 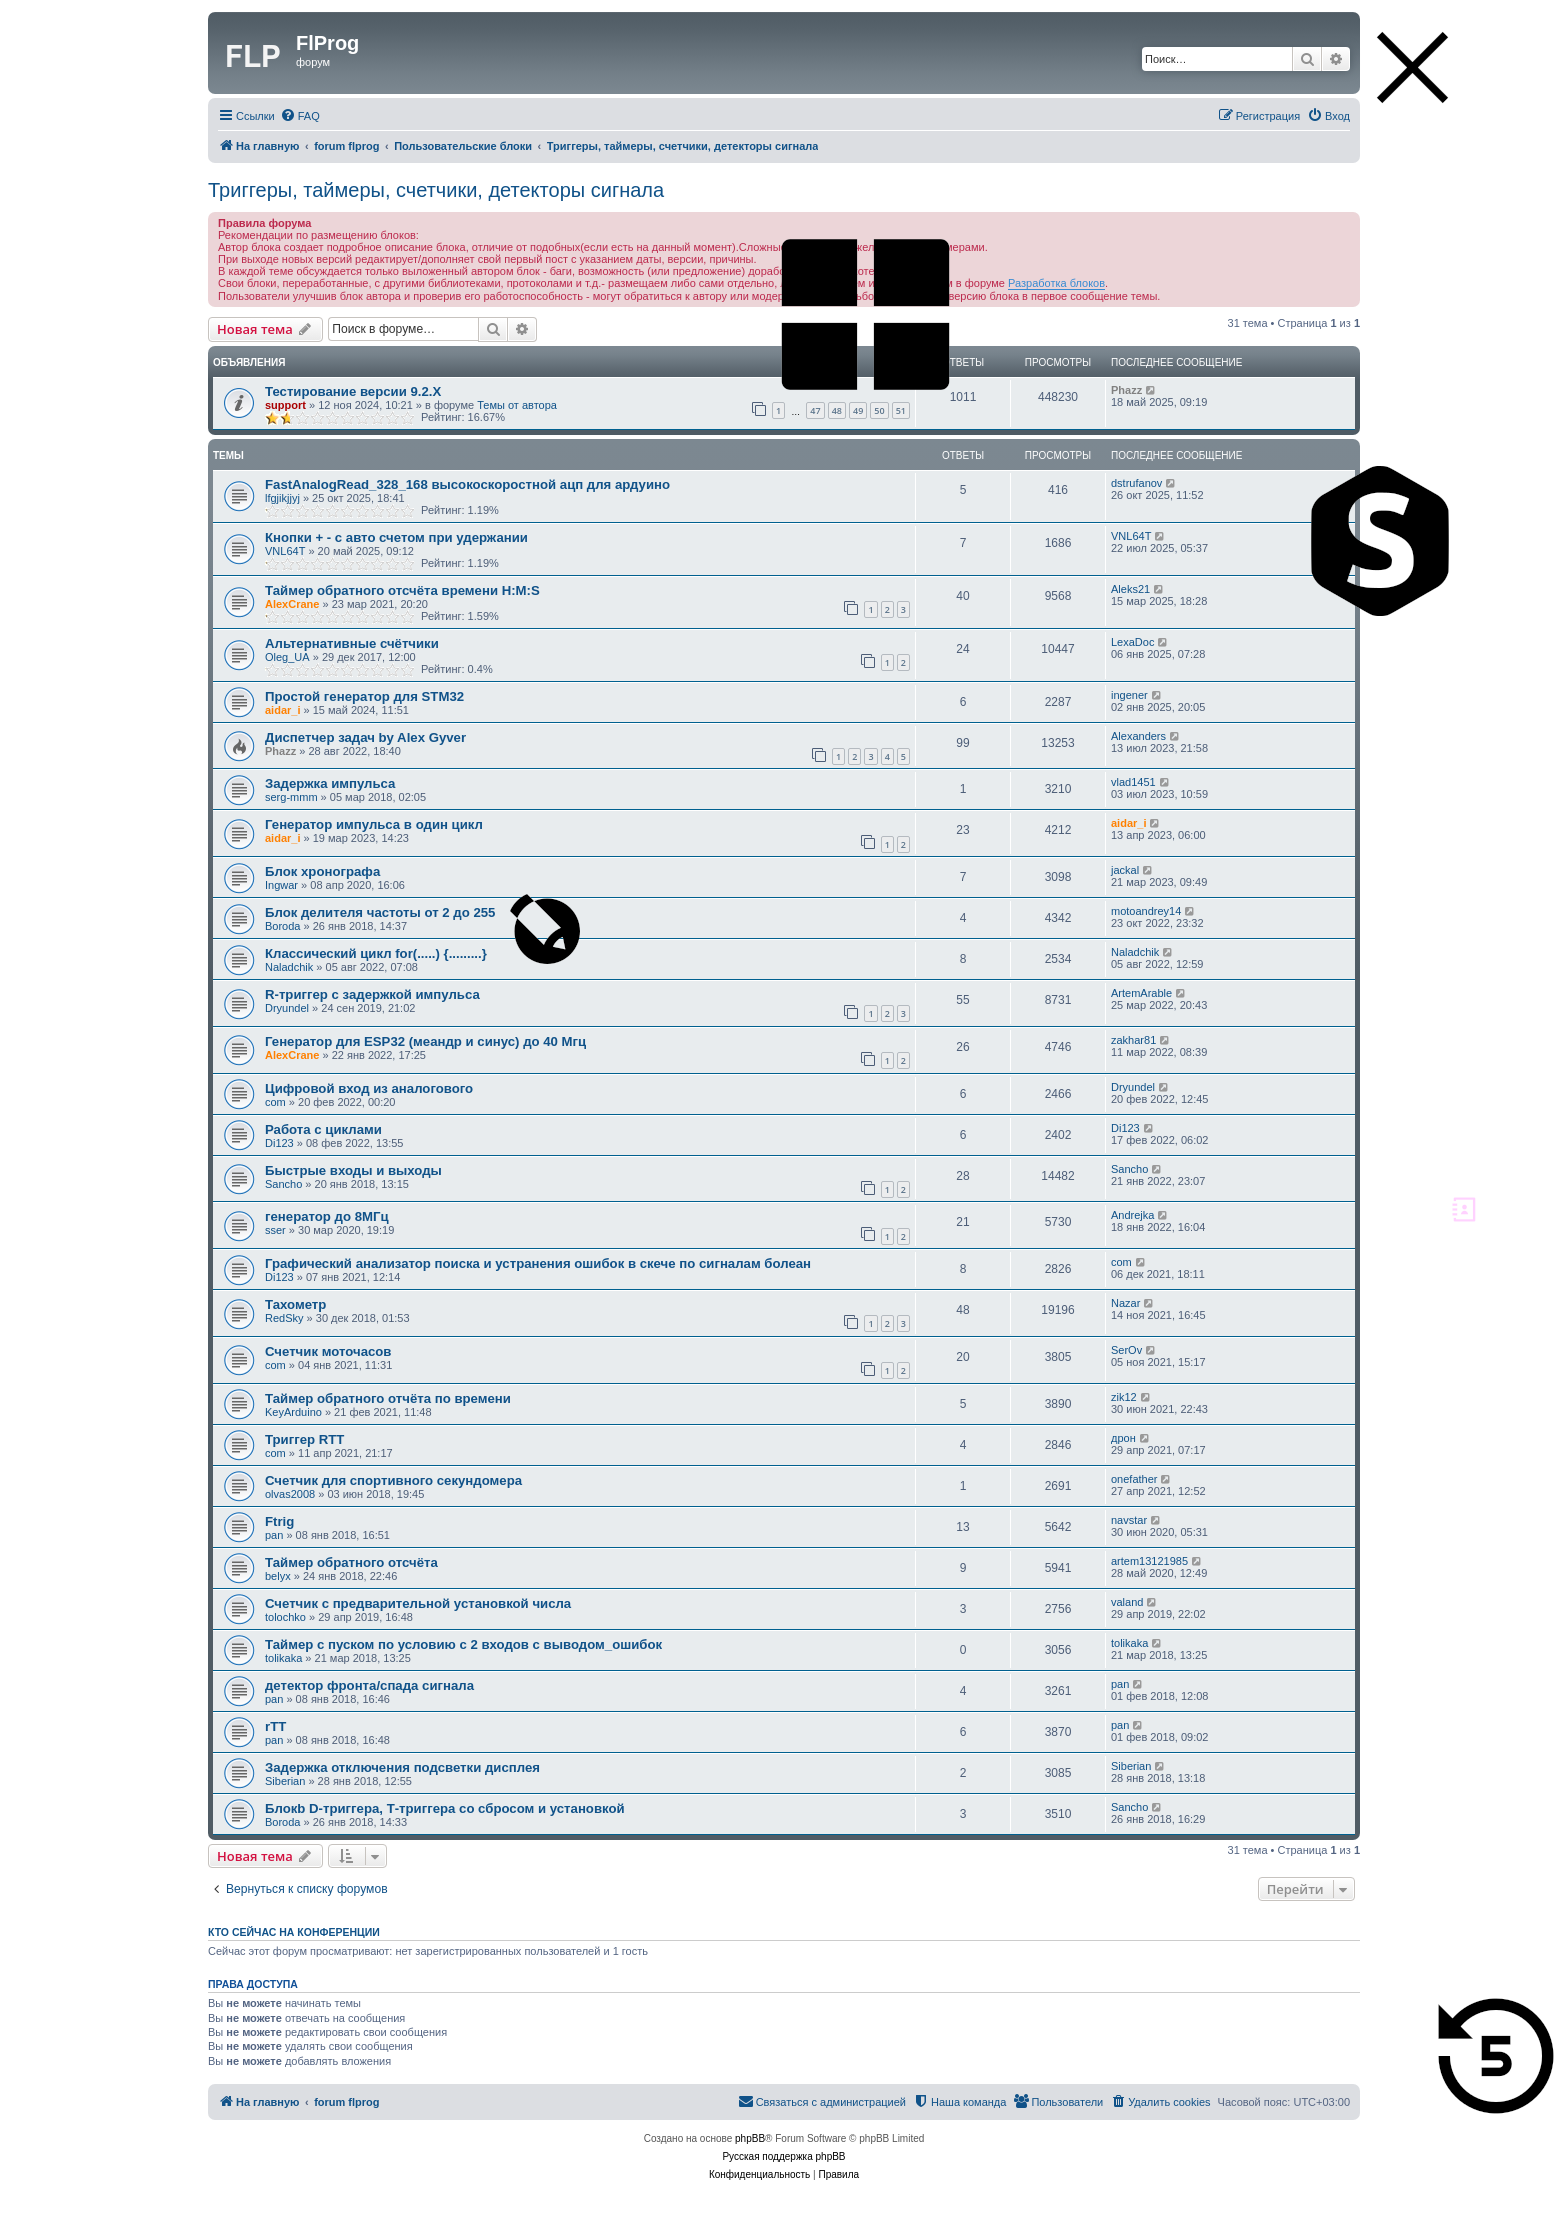 What do you see at coordinates (865, 314) in the screenshot?
I see `switch to grid view layout` at bounding box center [865, 314].